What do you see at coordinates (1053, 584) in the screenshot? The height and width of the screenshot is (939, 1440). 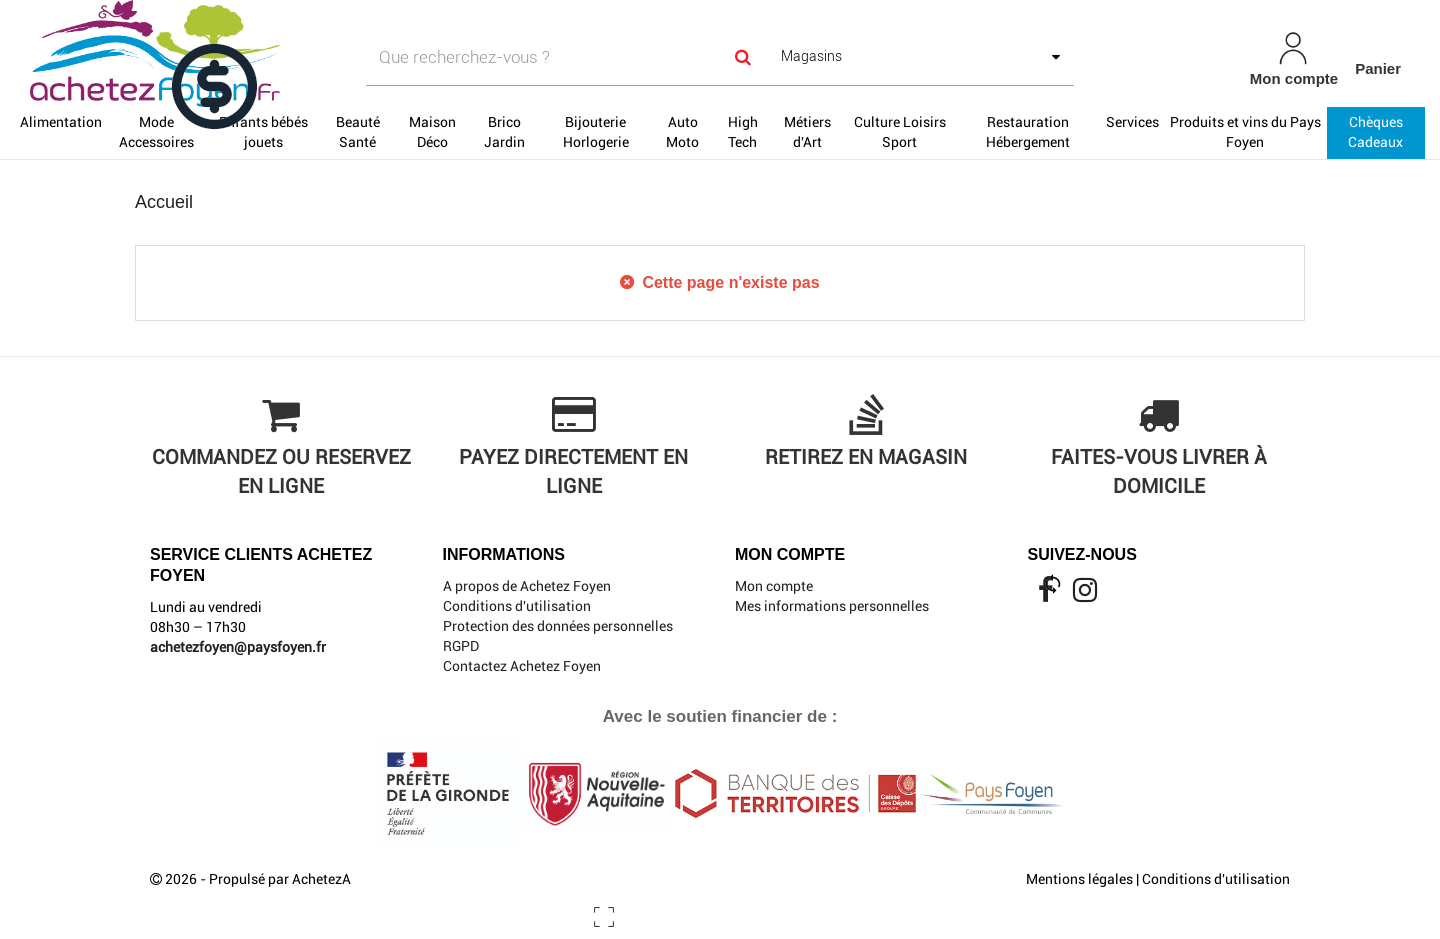 I see `sync data across devices` at bounding box center [1053, 584].